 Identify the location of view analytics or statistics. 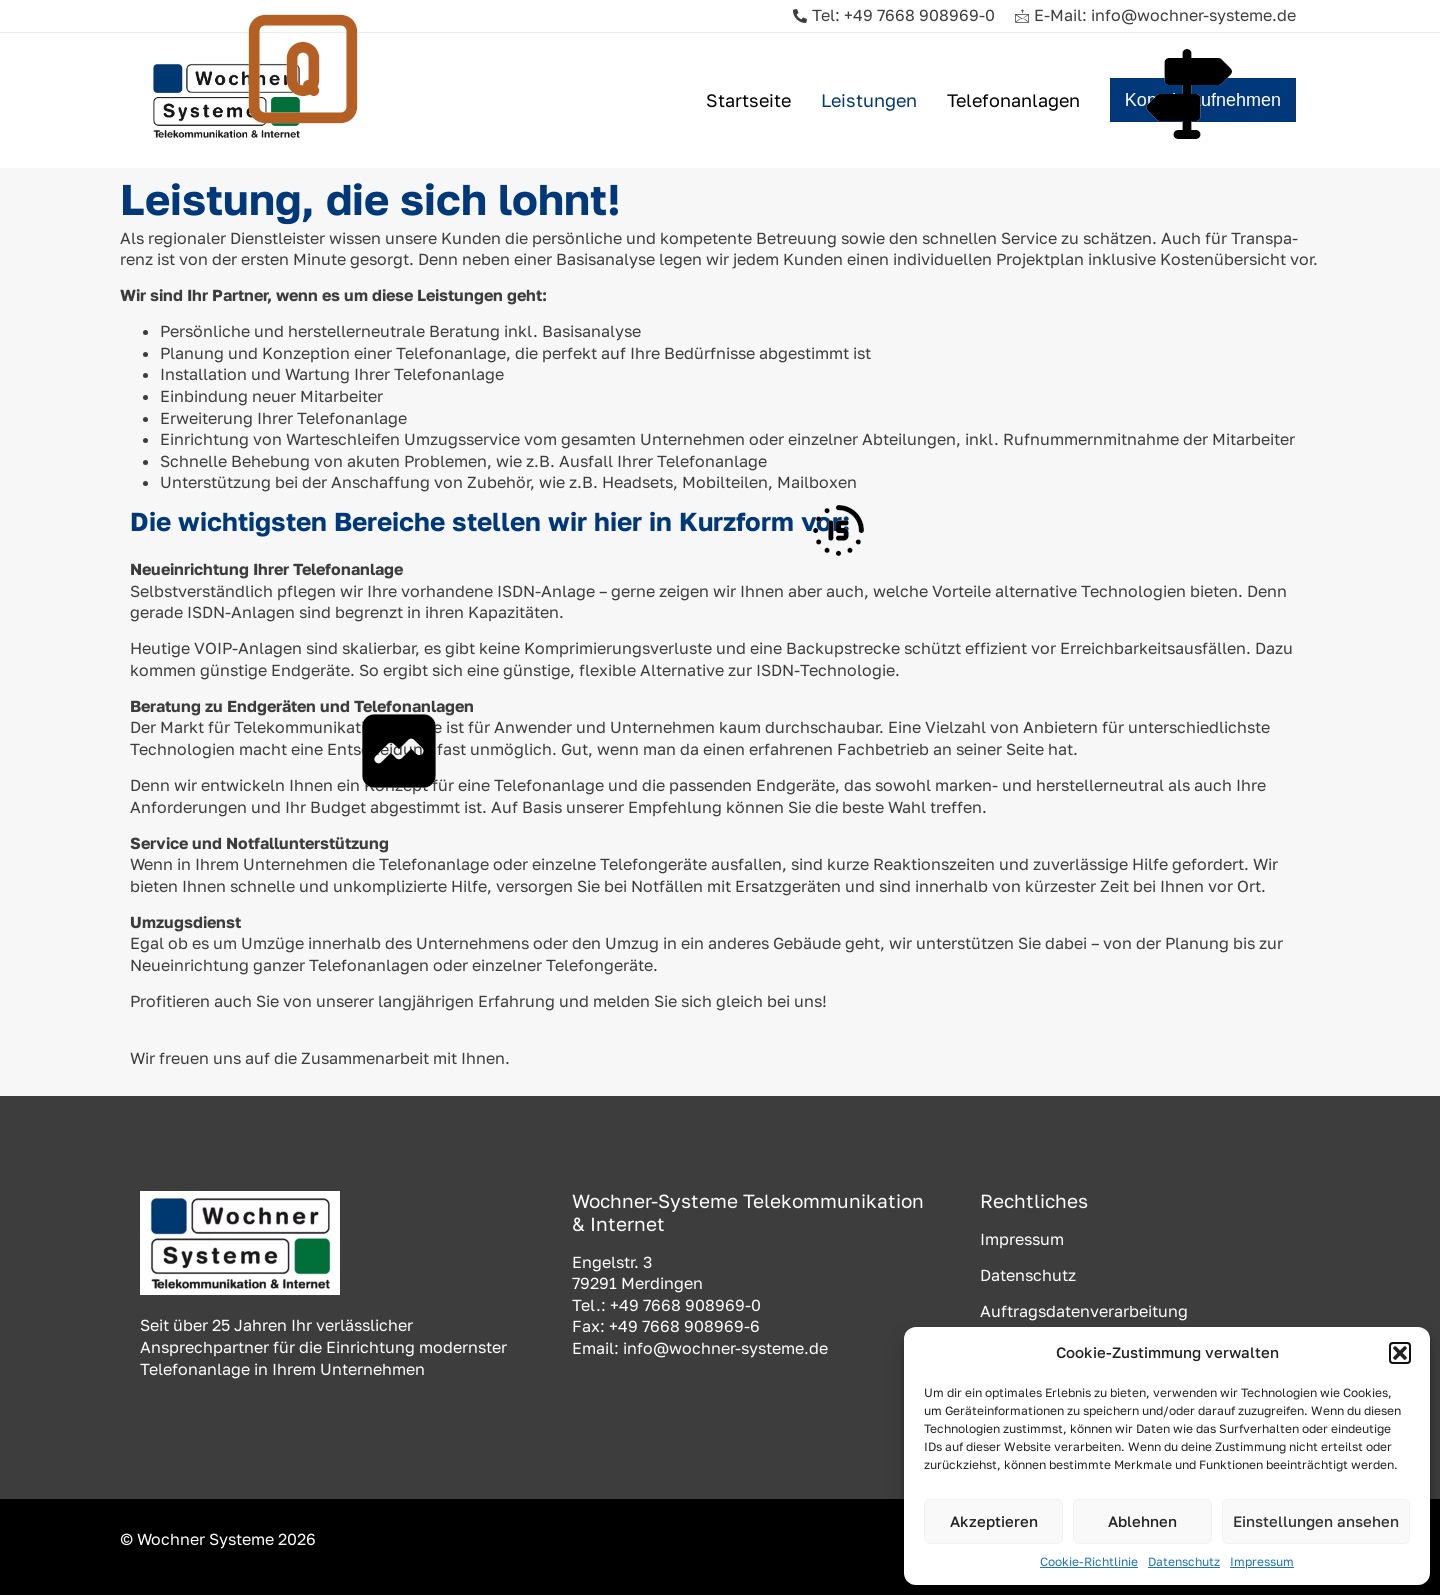
(399, 751).